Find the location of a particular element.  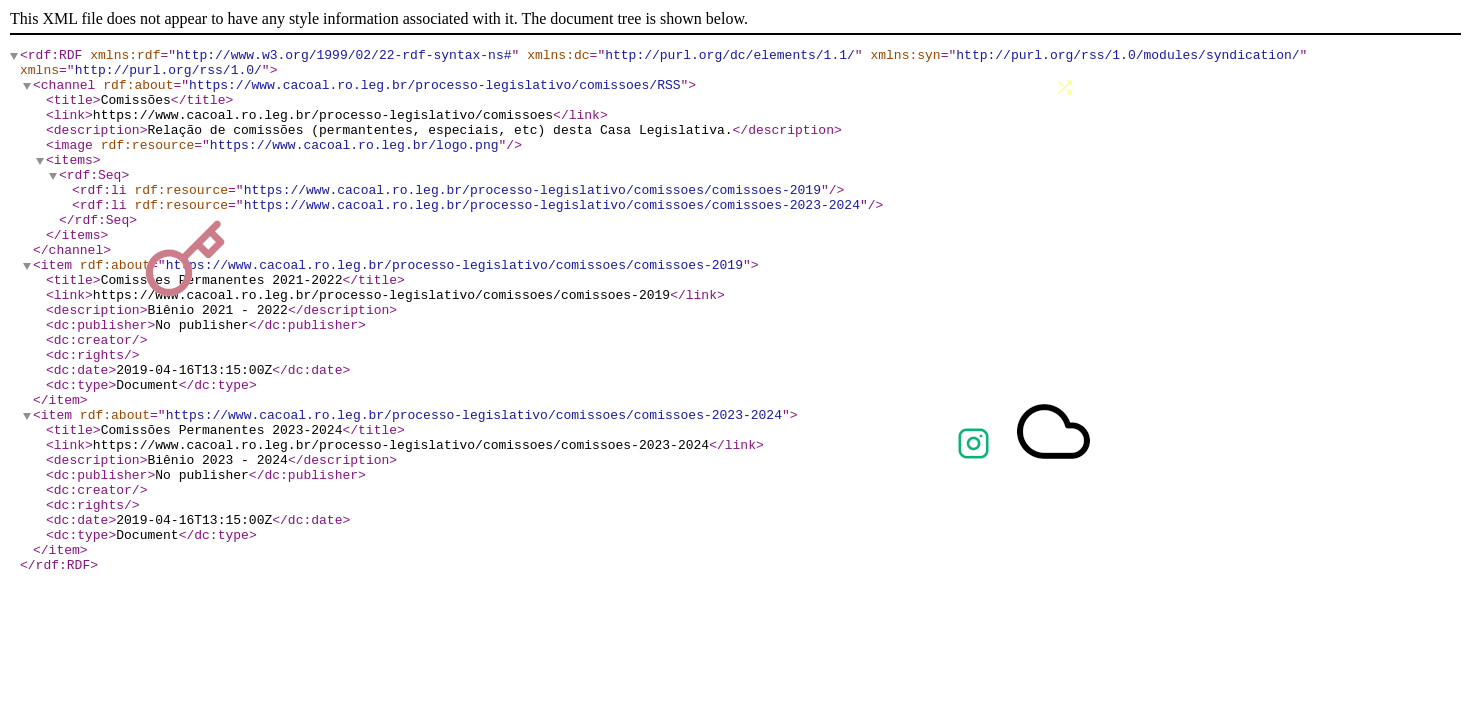

open instagram app is located at coordinates (973, 443).